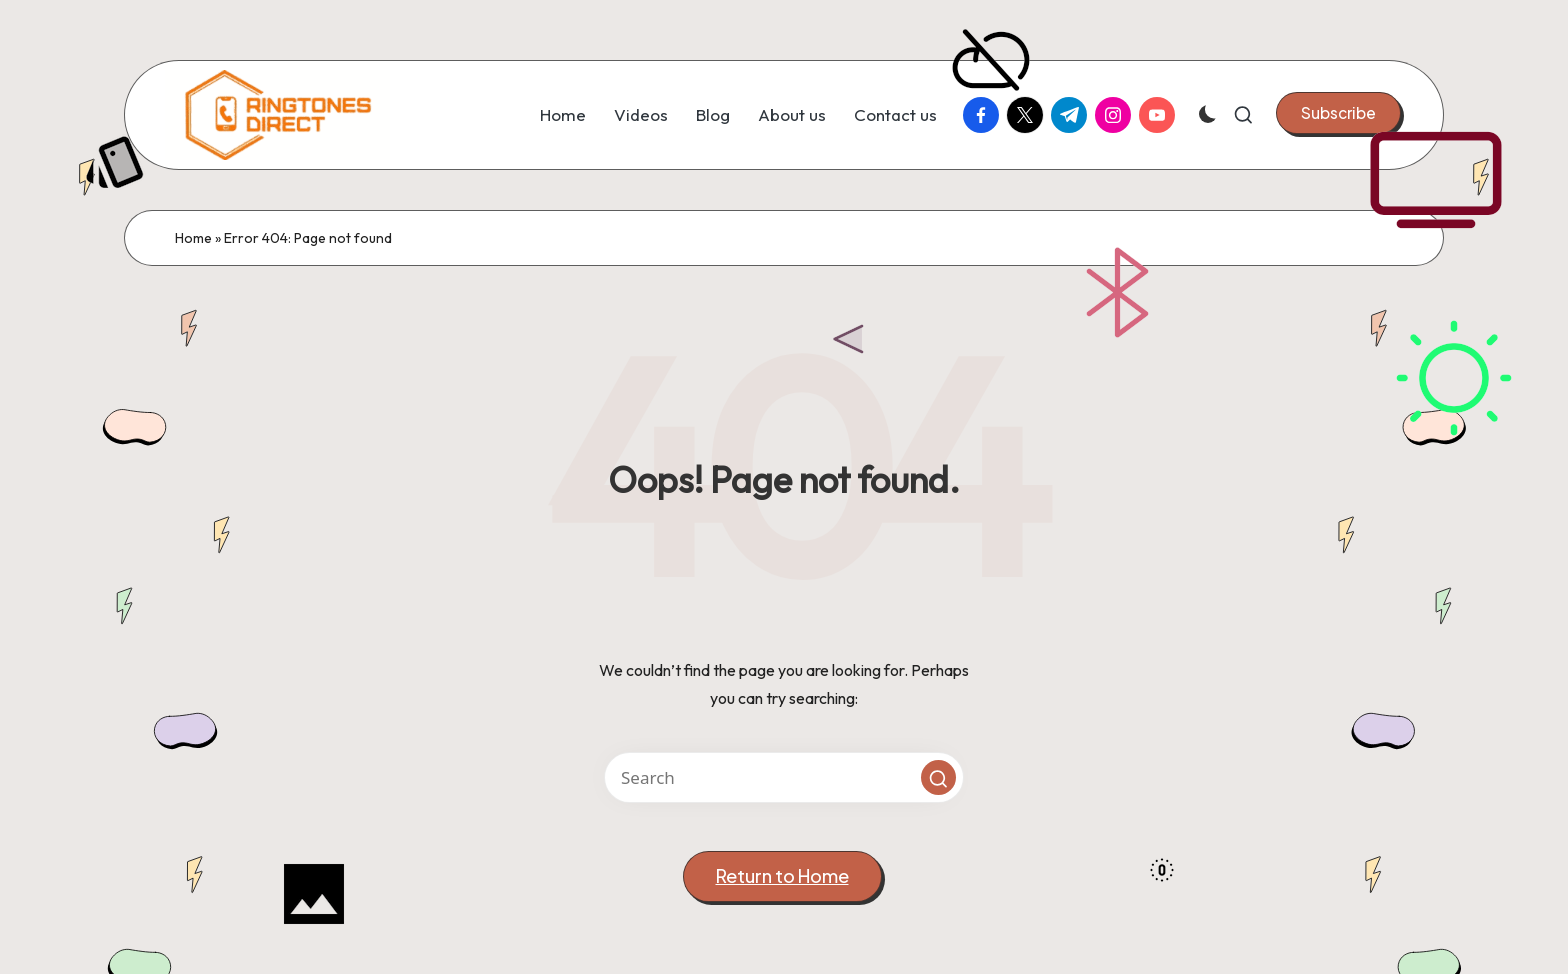  Describe the element at coordinates (1162, 870) in the screenshot. I see `indicates a loading or processing state` at that location.